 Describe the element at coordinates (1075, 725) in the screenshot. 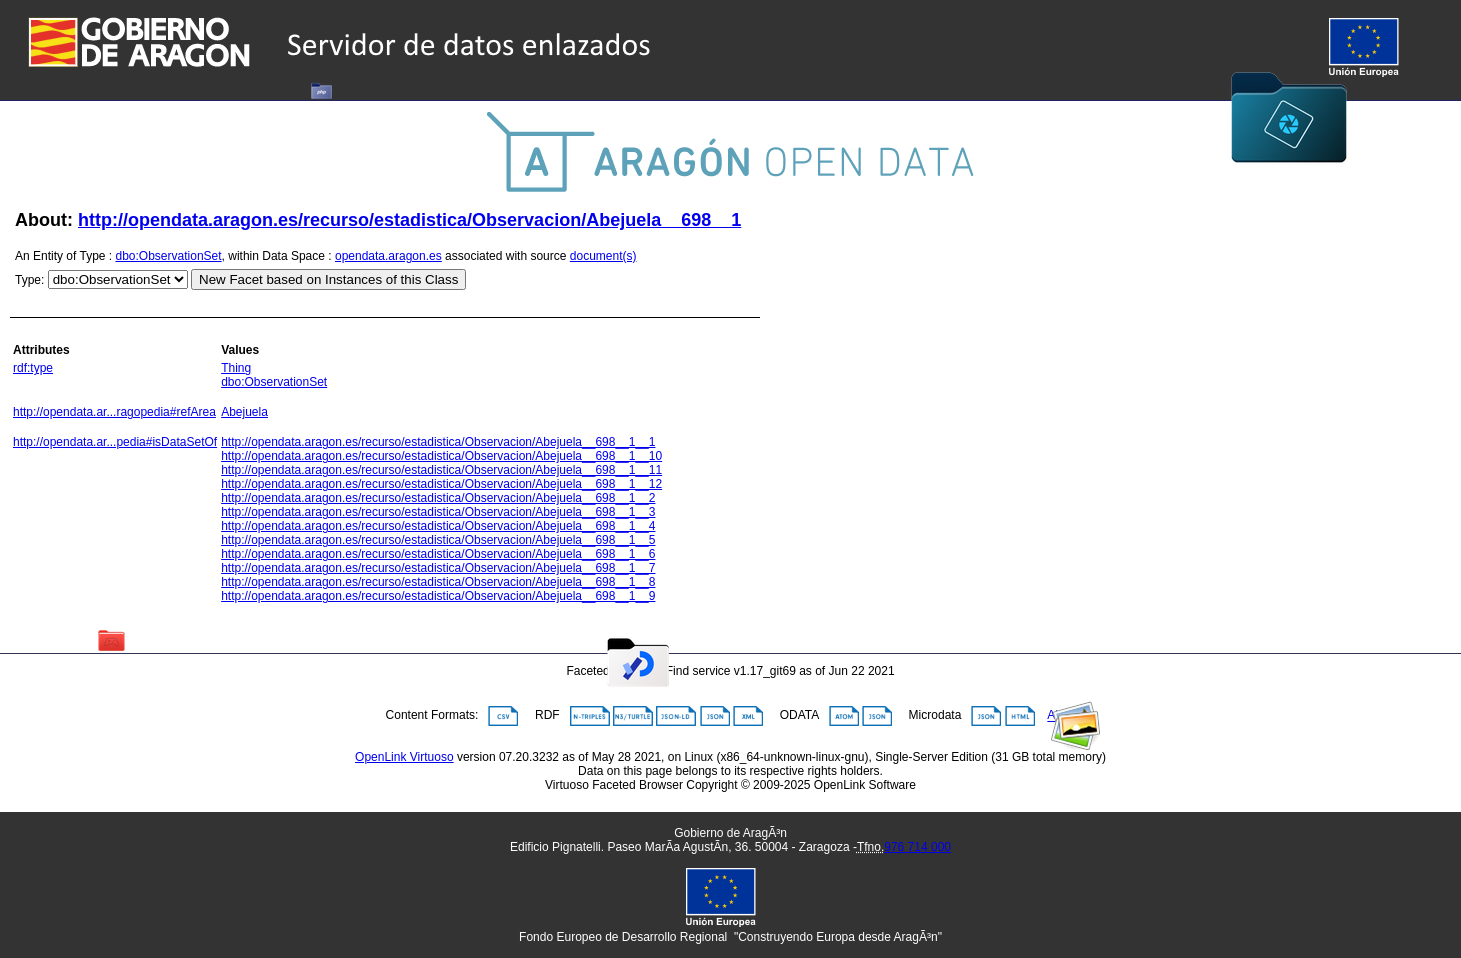

I see `access your photo library` at that location.